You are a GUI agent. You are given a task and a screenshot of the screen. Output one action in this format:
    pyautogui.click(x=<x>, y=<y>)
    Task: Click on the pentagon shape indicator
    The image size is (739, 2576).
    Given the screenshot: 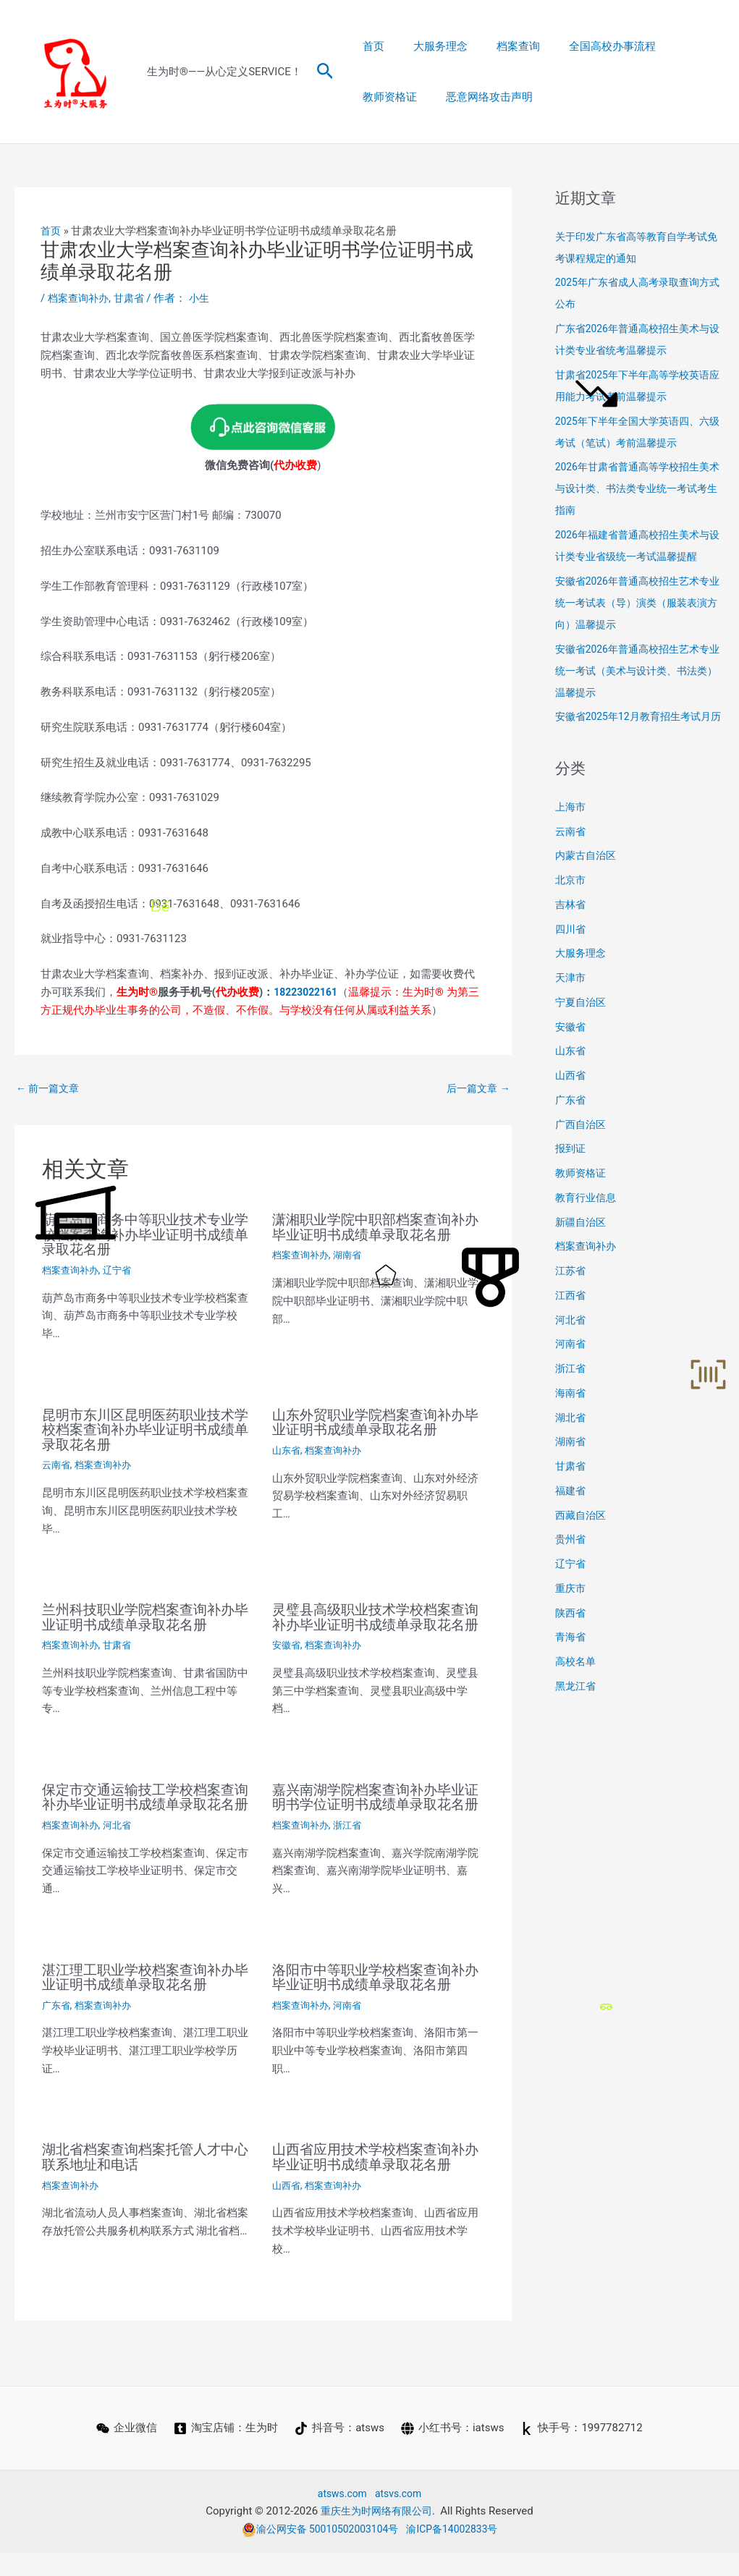 What is the action you would take?
    pyautogui.click(x=386, y=1276)
    